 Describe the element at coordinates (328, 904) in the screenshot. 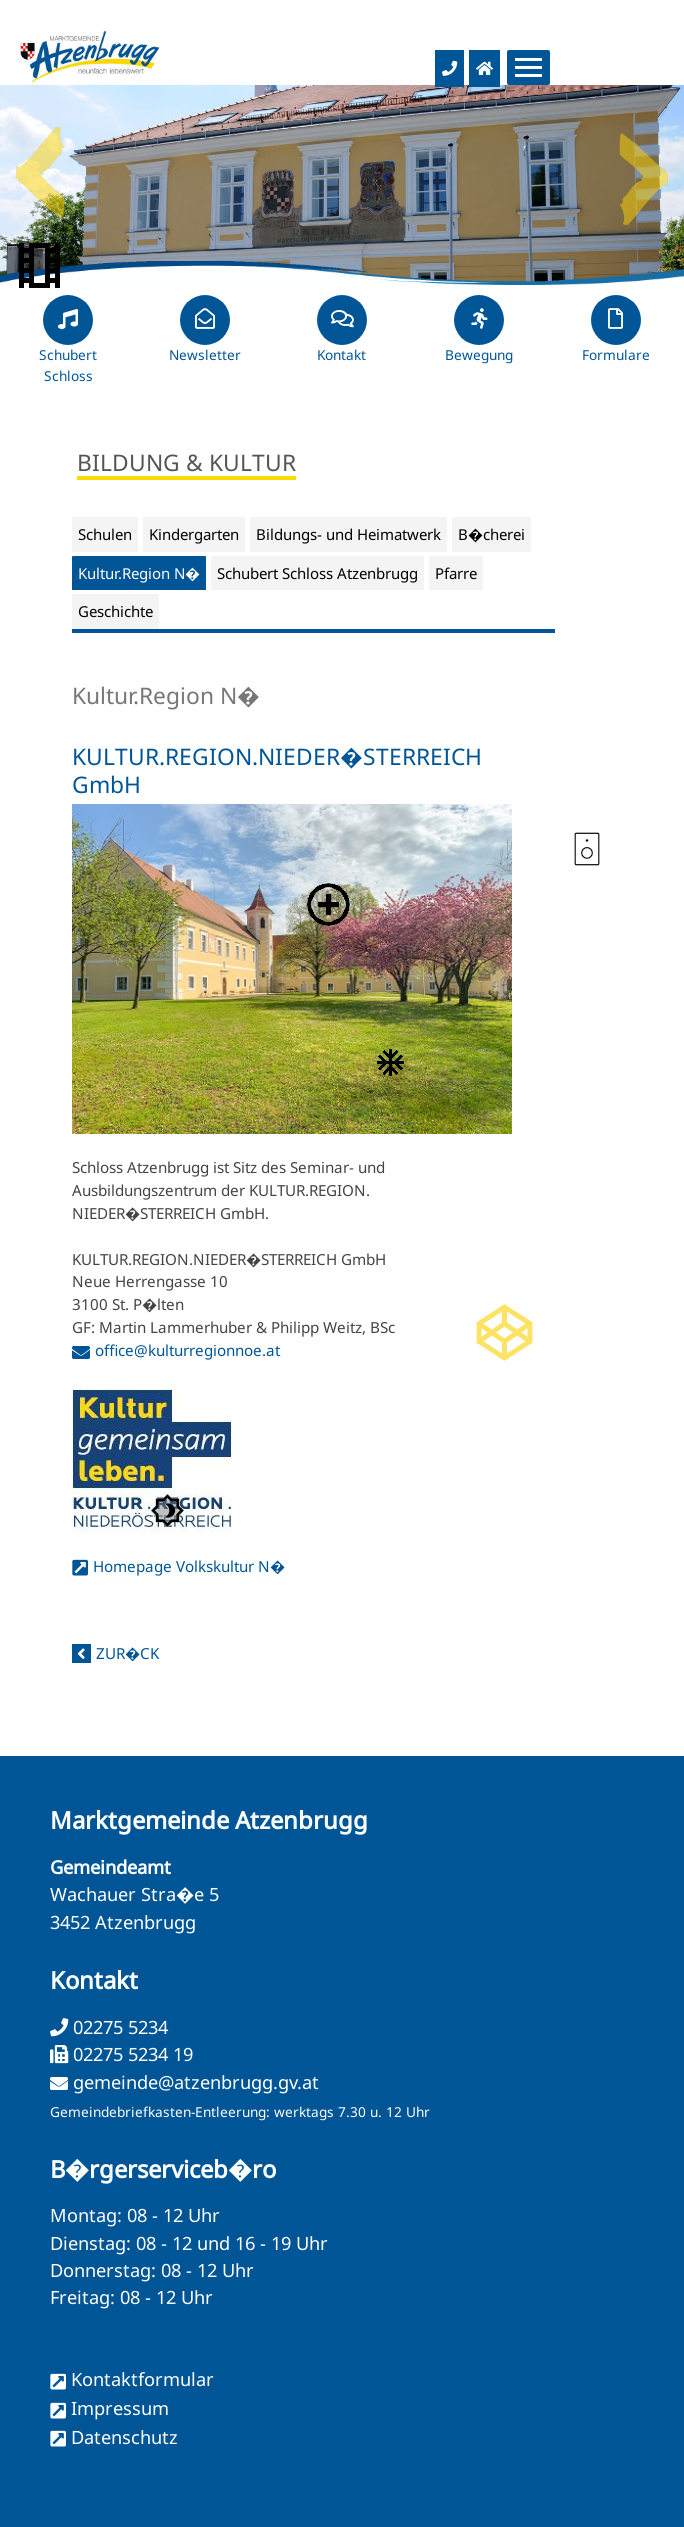

I see `add a new item` at that location.